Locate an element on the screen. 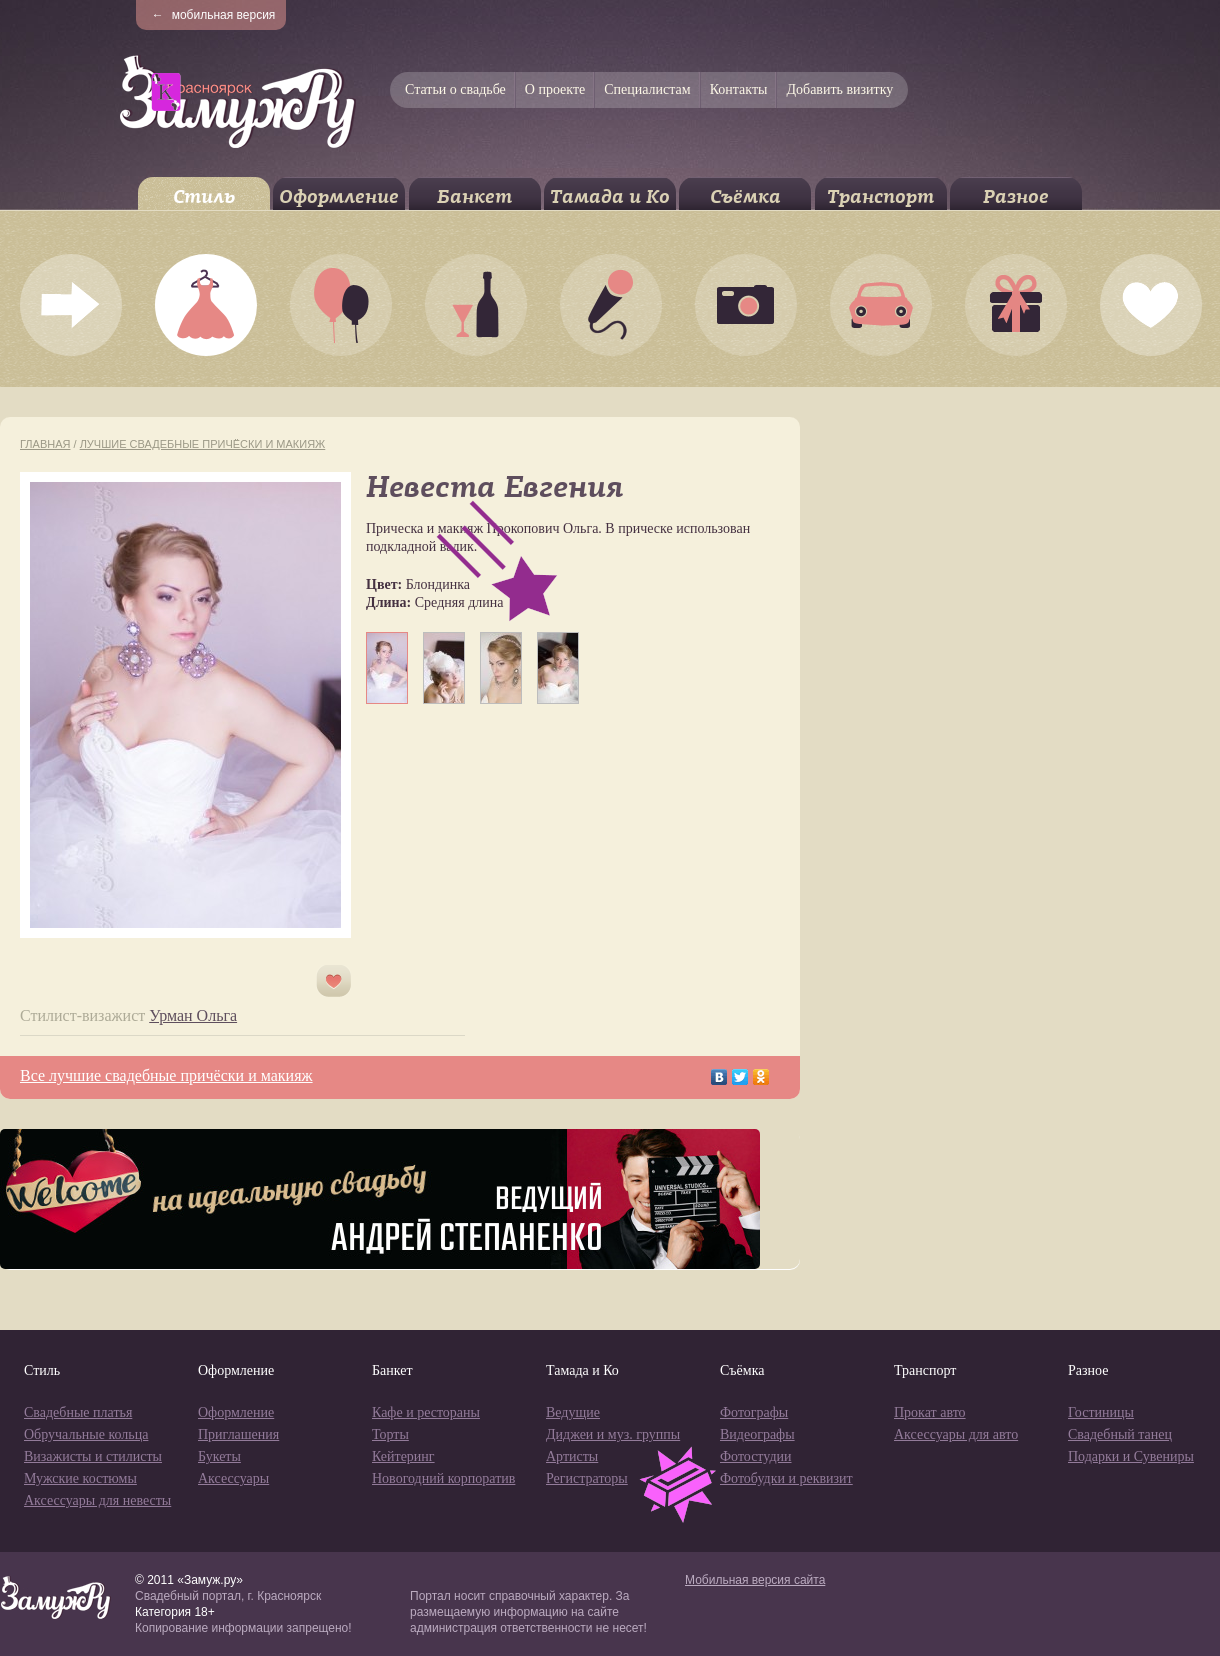  indicates a shooting star event or animation is located at coordinates (496, 560).